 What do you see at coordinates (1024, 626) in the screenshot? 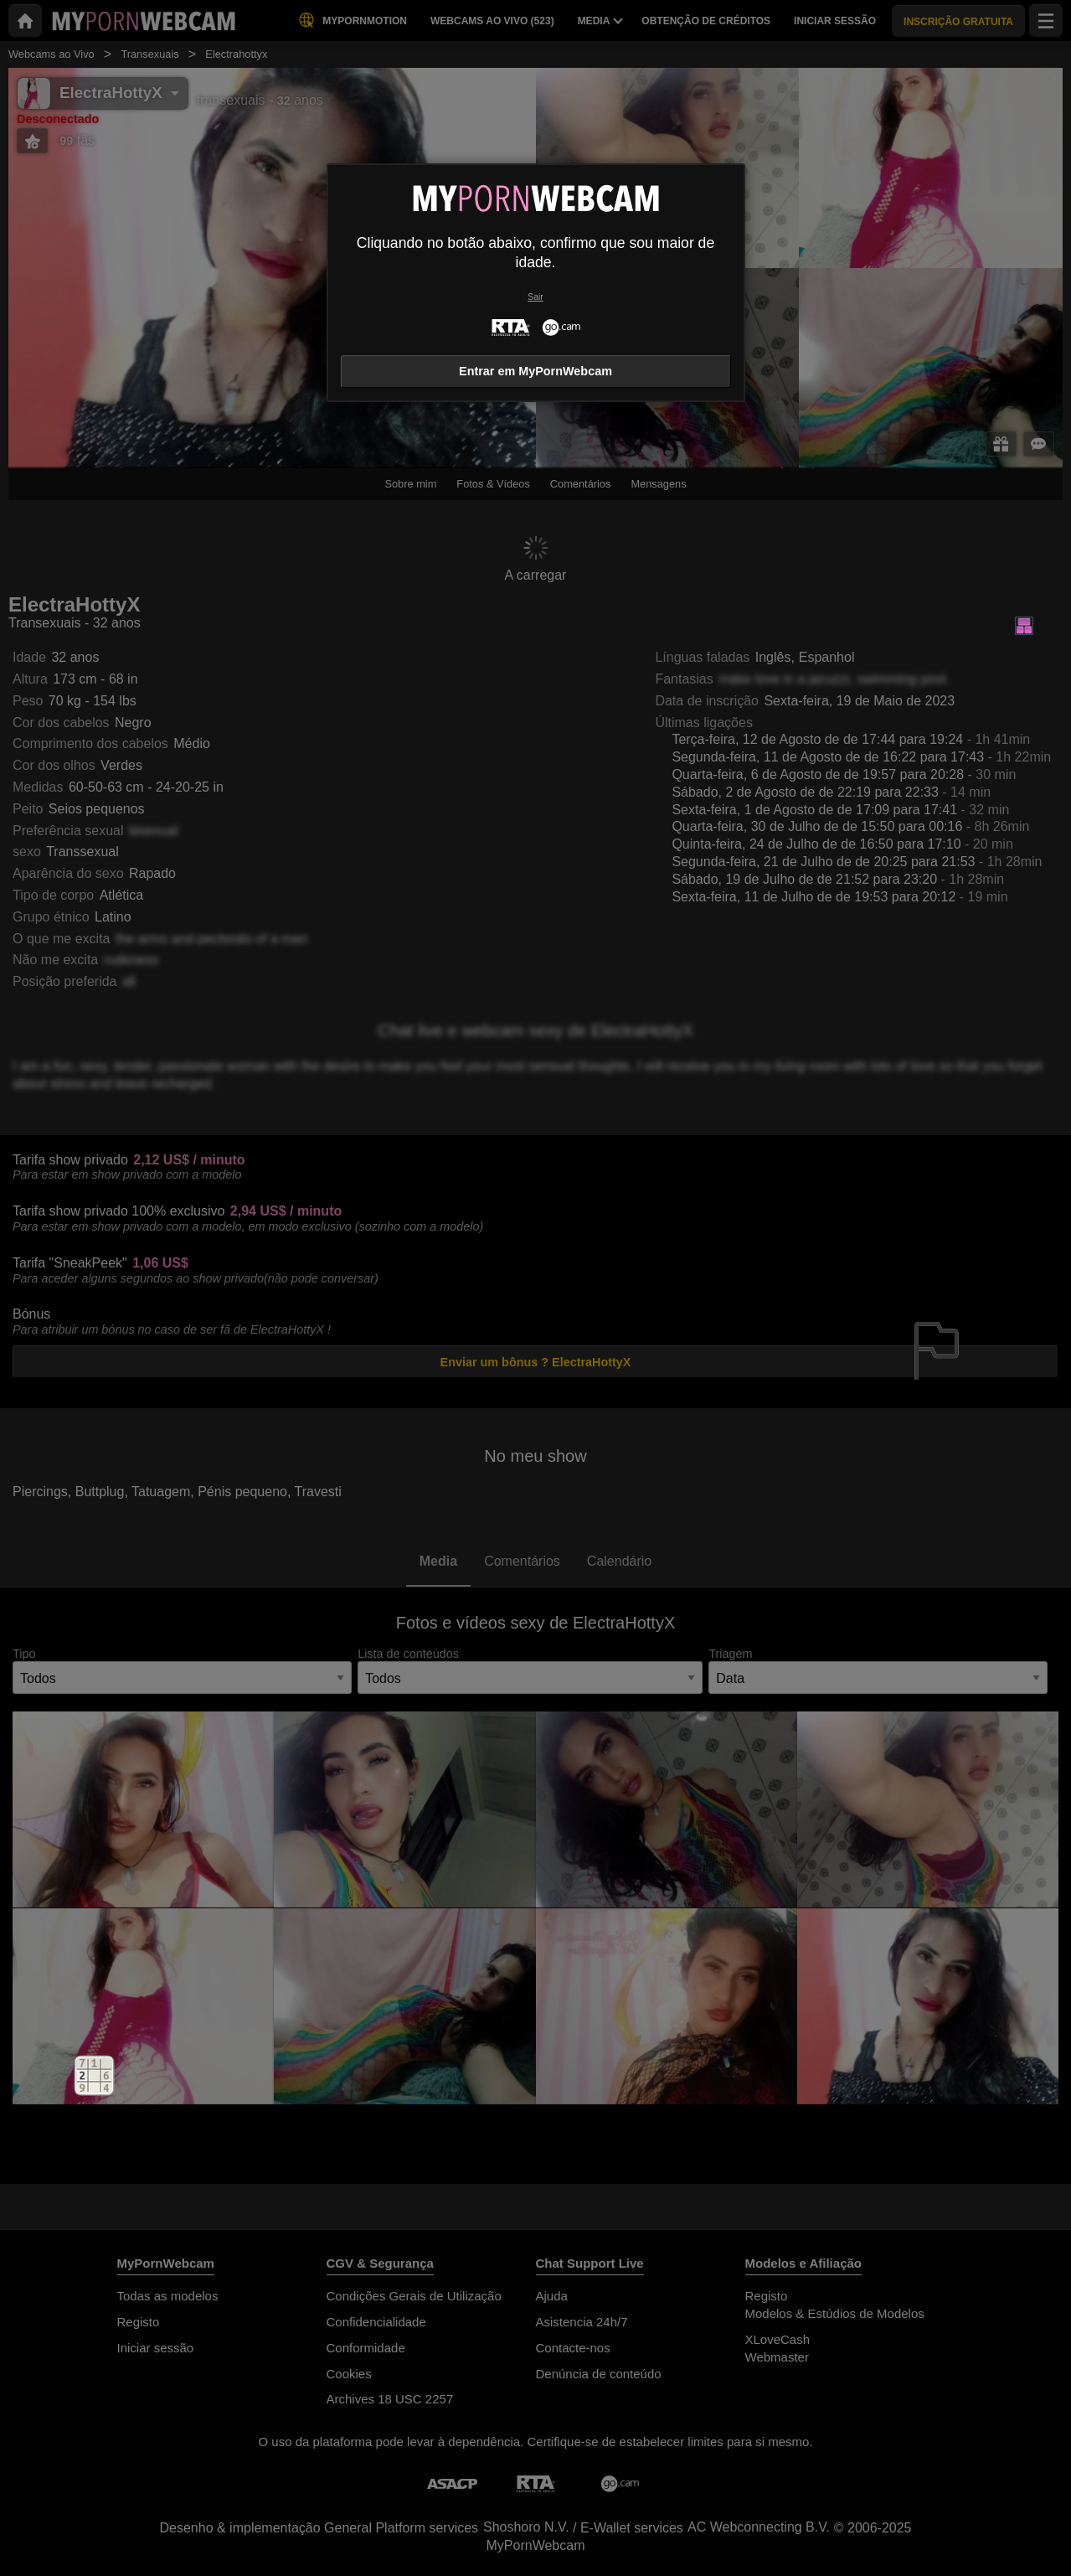
I see `select all items in the current view` at bounding box center [1024, 626].